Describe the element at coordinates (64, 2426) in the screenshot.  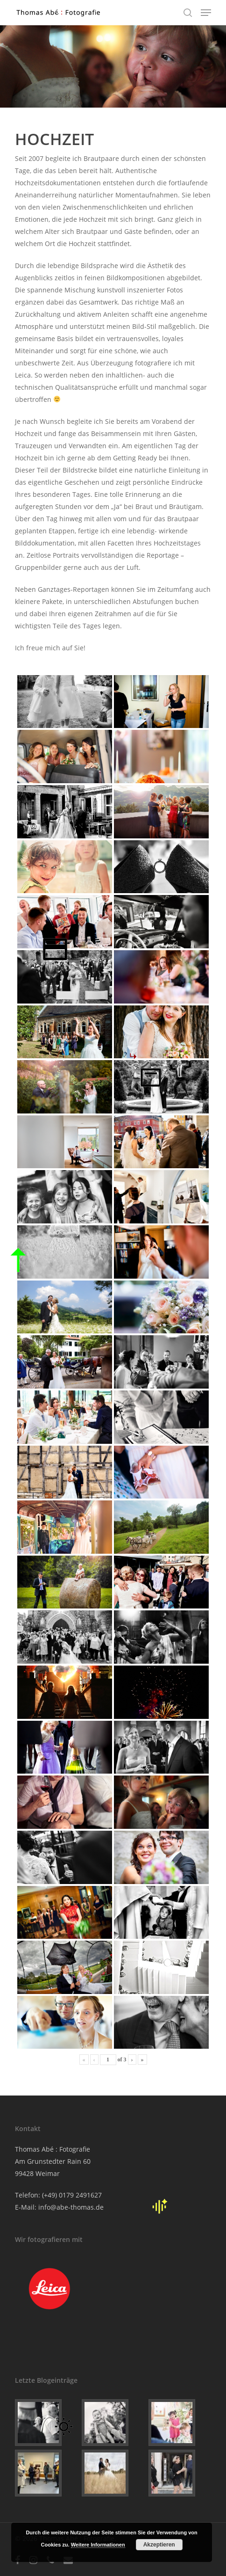
I see `switch to light mode` at that location.